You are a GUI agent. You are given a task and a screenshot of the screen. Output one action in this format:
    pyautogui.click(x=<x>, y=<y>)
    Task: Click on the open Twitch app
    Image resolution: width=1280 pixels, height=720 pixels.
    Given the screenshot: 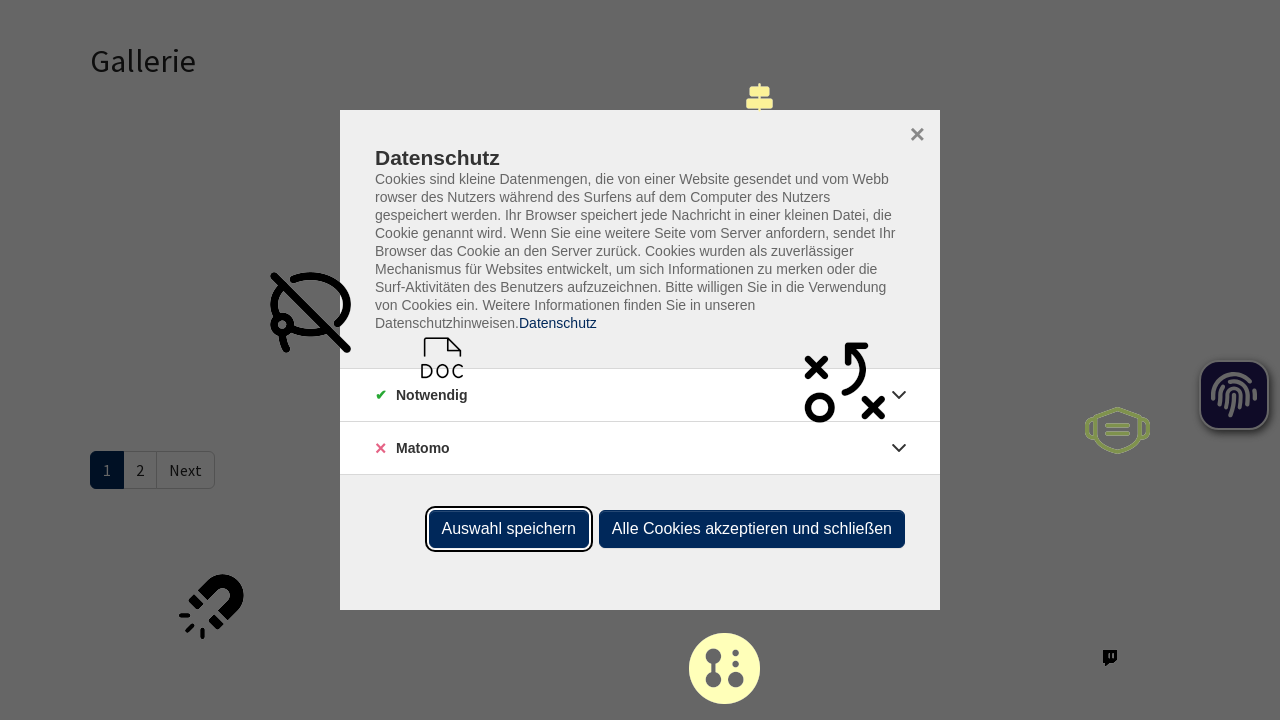 What is the action you would take?
    pyautogui.click(x=1110, y=657)
    